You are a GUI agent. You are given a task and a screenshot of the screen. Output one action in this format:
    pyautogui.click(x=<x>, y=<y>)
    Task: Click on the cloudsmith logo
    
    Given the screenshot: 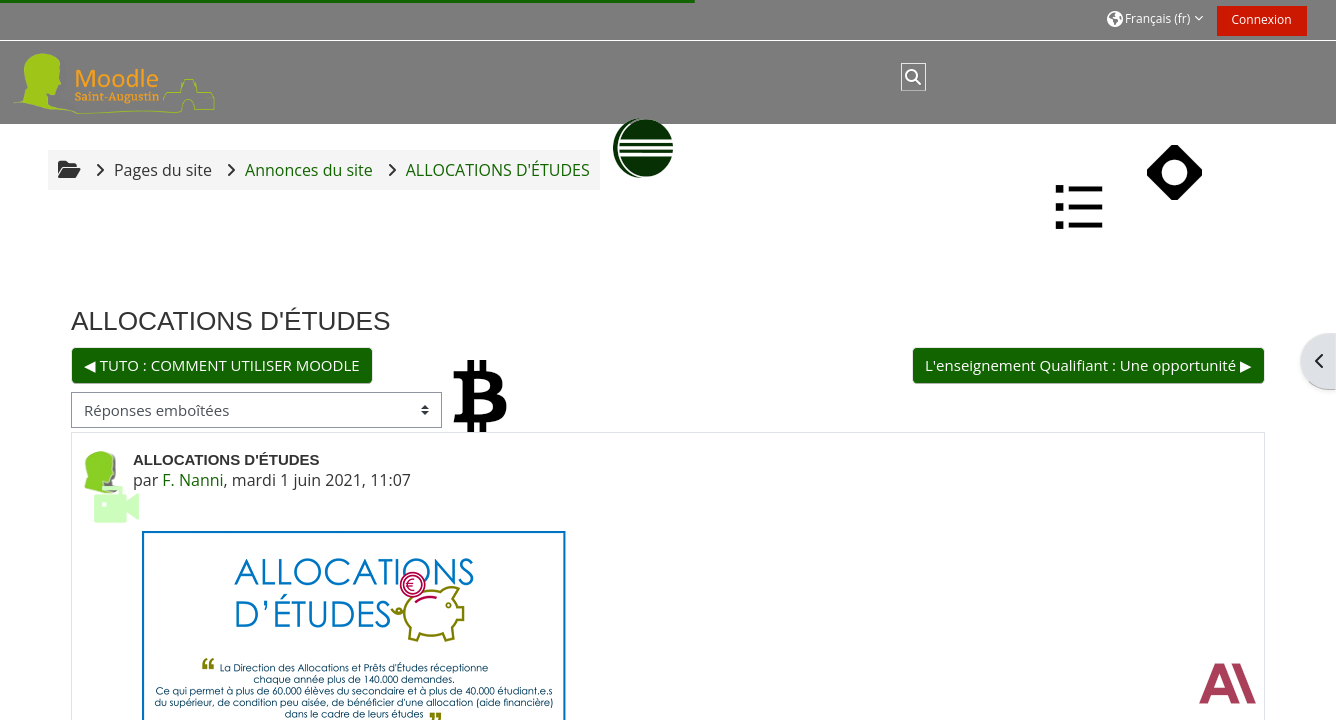 What is the action you would take?
    pyautogui.click(x=1174, y=172)
    